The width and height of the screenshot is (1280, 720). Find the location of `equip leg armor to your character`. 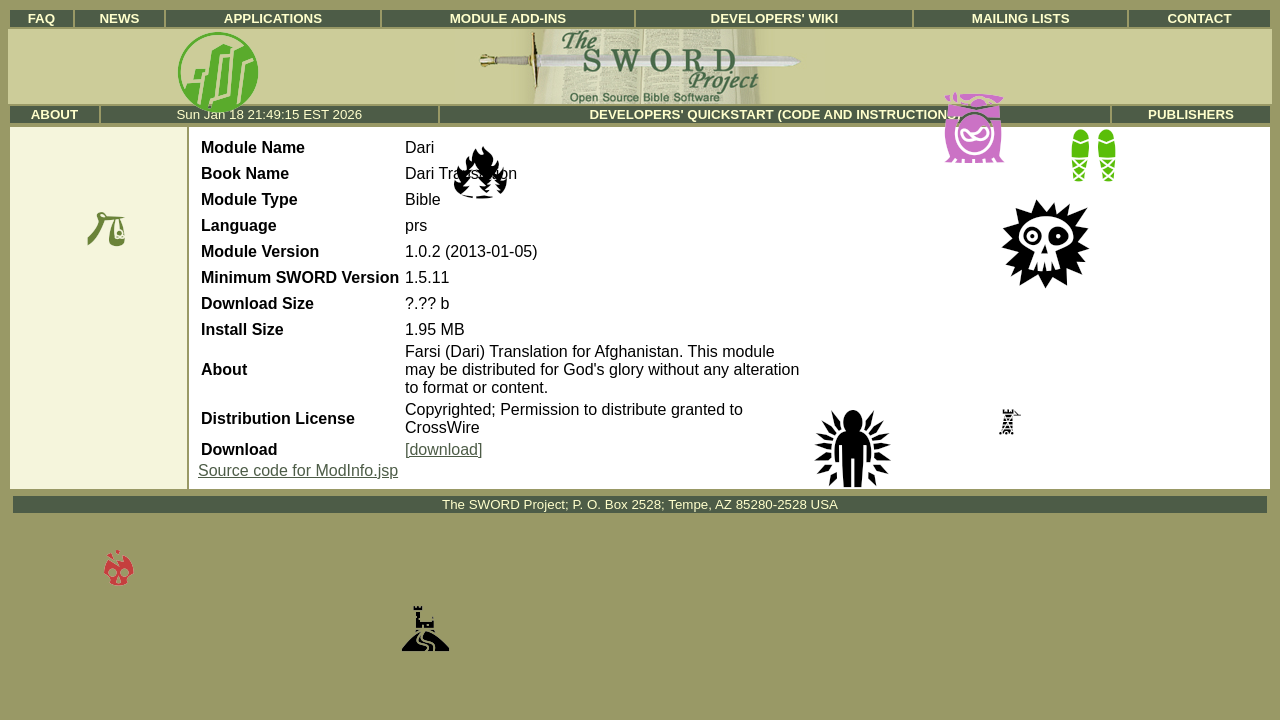

equip leg armor to your character is located at coordinates (1093, 154).